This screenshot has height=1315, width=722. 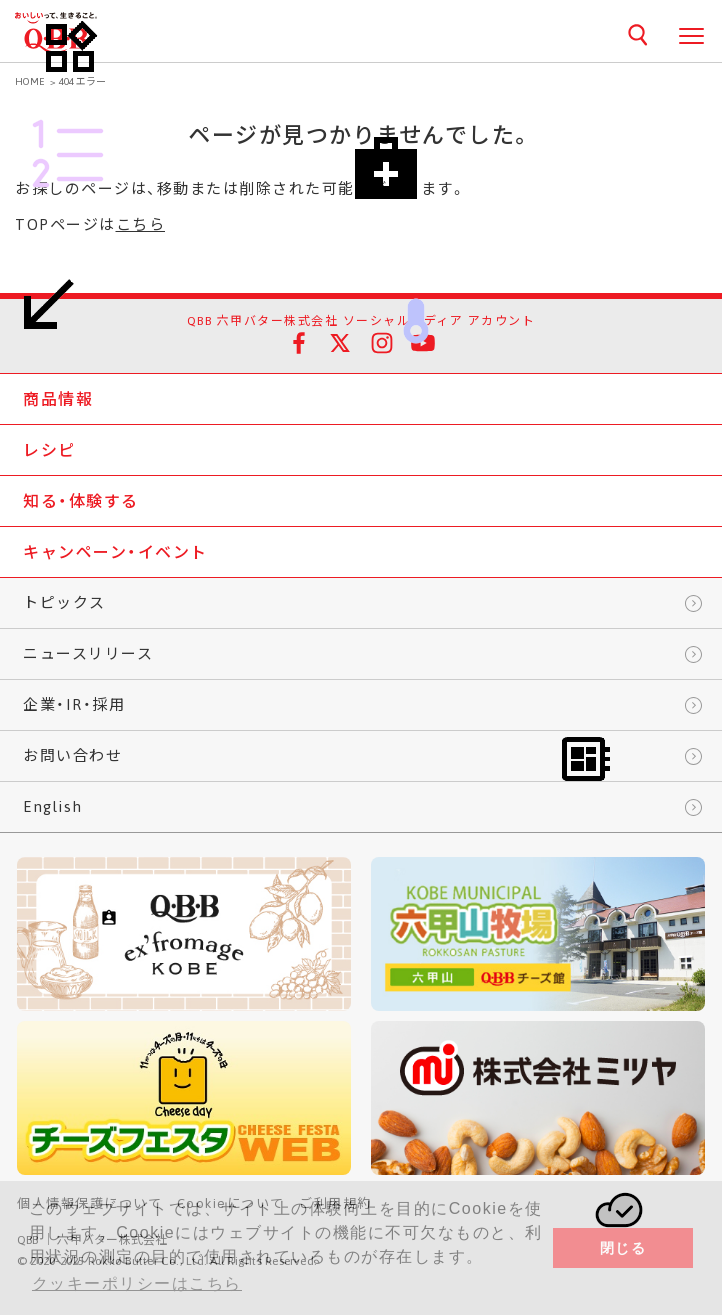 I want to click on indicates lowest temperature setting or reading, so click(x=416, y=321).